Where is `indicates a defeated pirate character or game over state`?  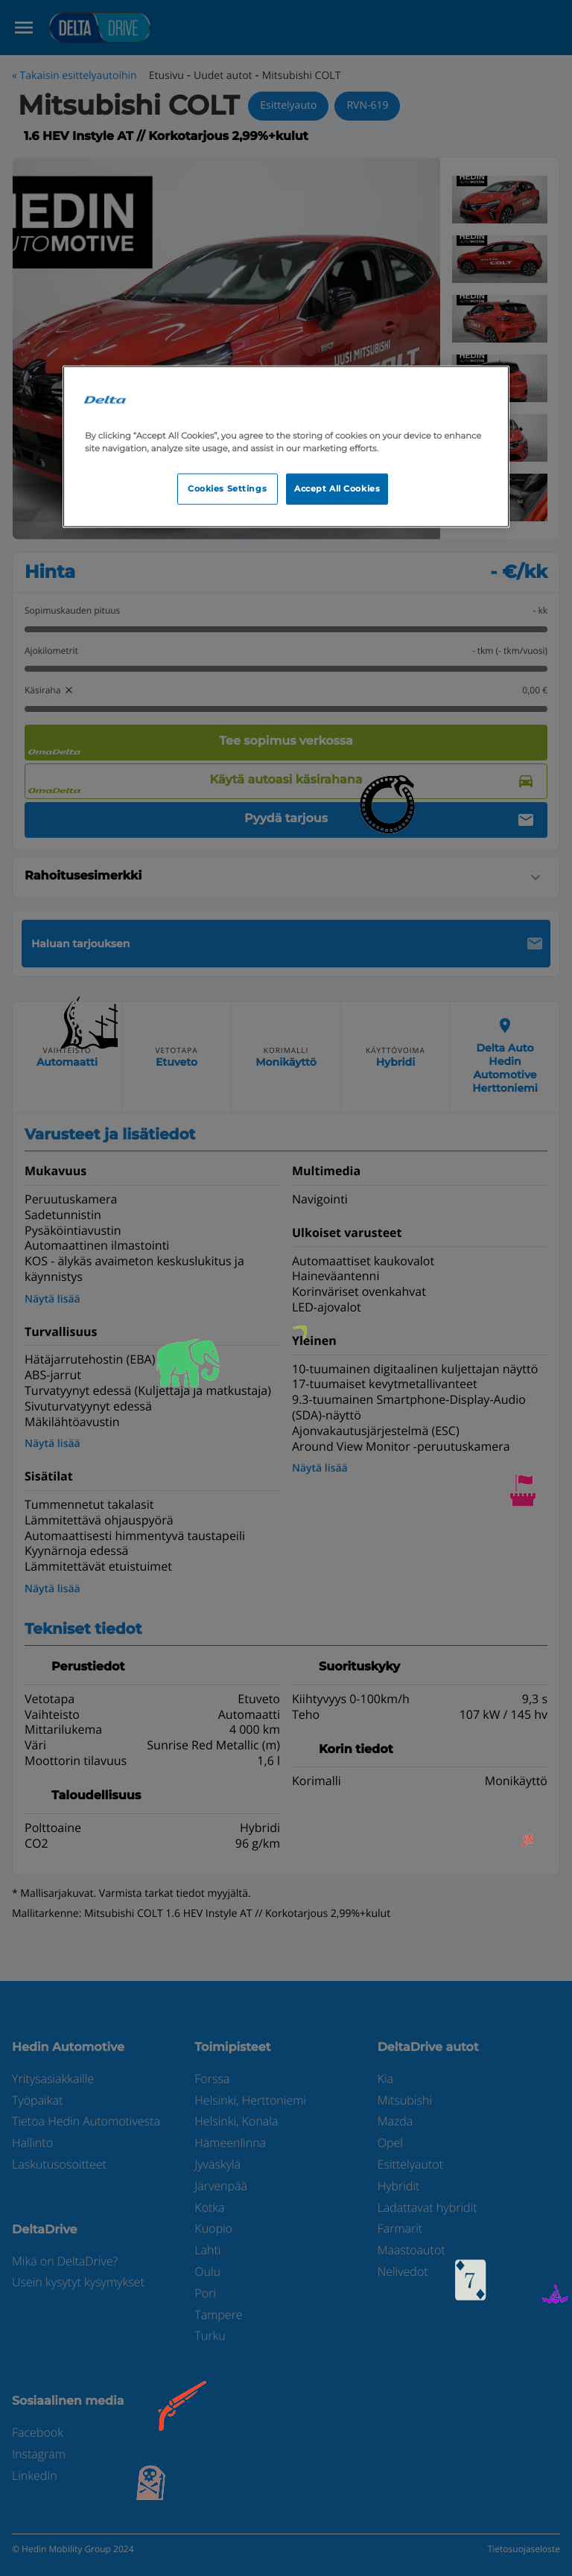
indicates a defeated pirate character or game over state is located at coordinates (150, 2483).